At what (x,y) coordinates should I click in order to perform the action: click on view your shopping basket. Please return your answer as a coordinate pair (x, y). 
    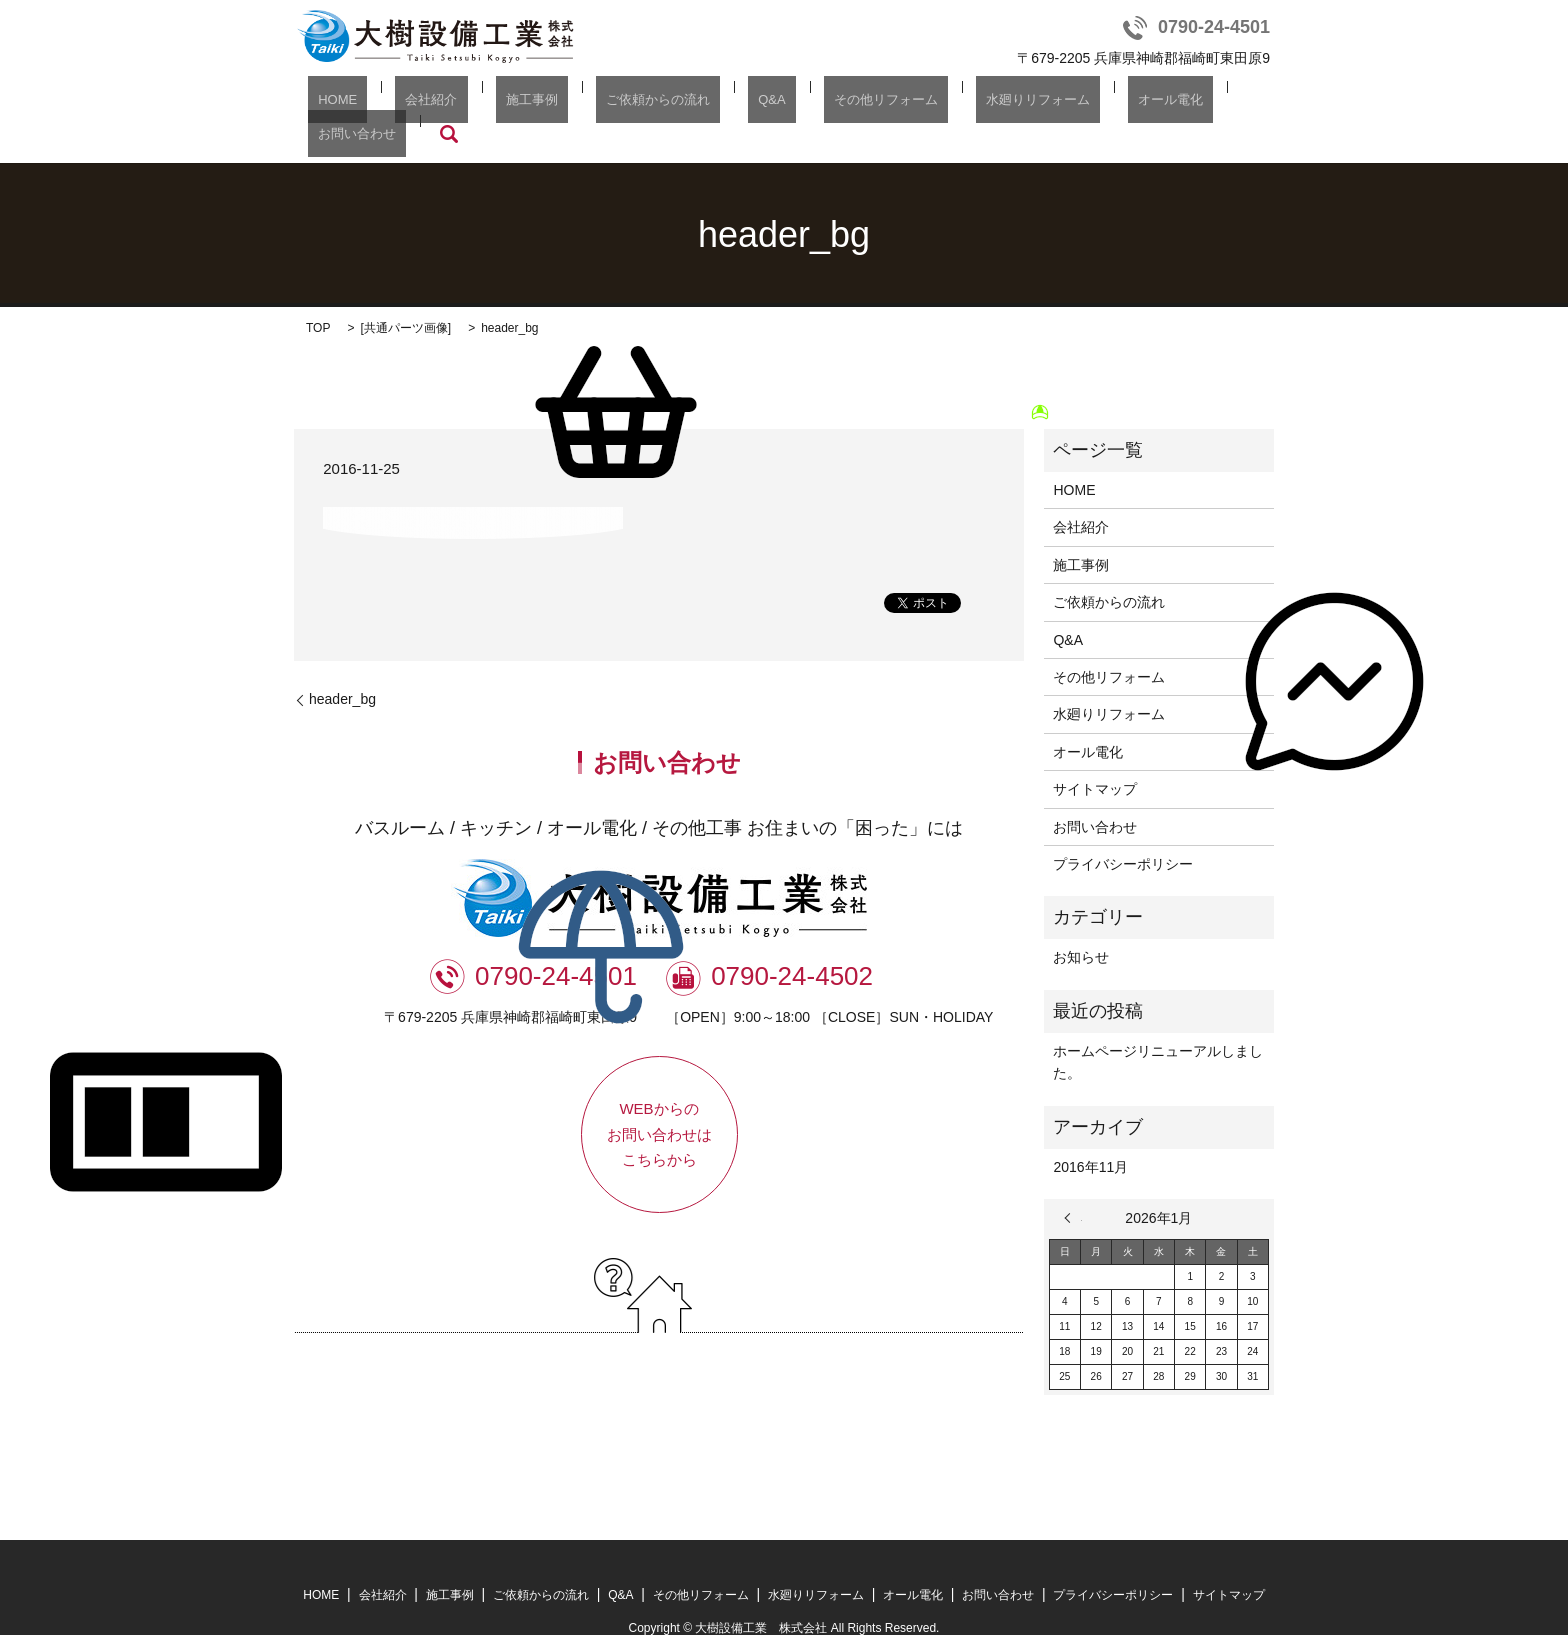
    Looking at the image, I should click on (616, 412).